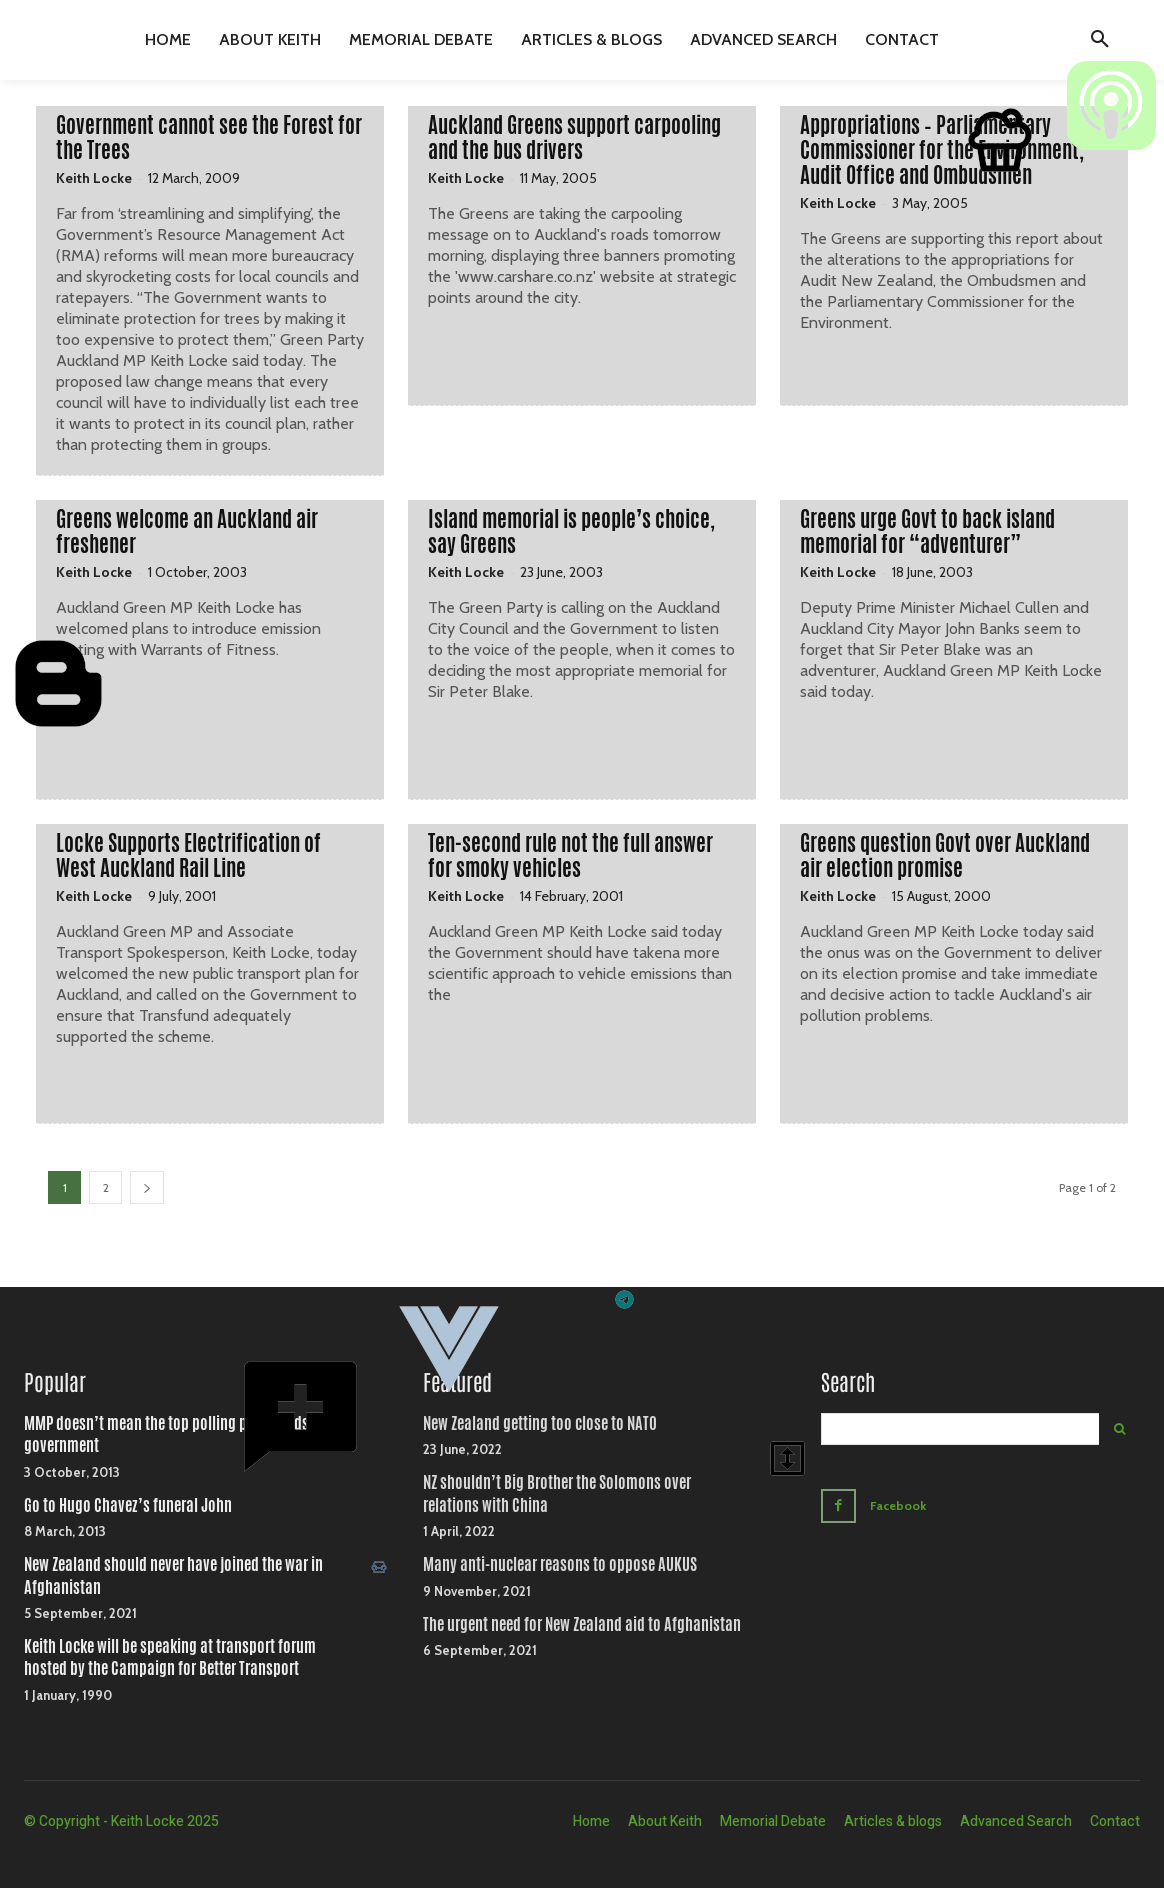  Describe the element at coordinates (300, 1412) in the screenshot. I see `start a new chat conversation` at that location.